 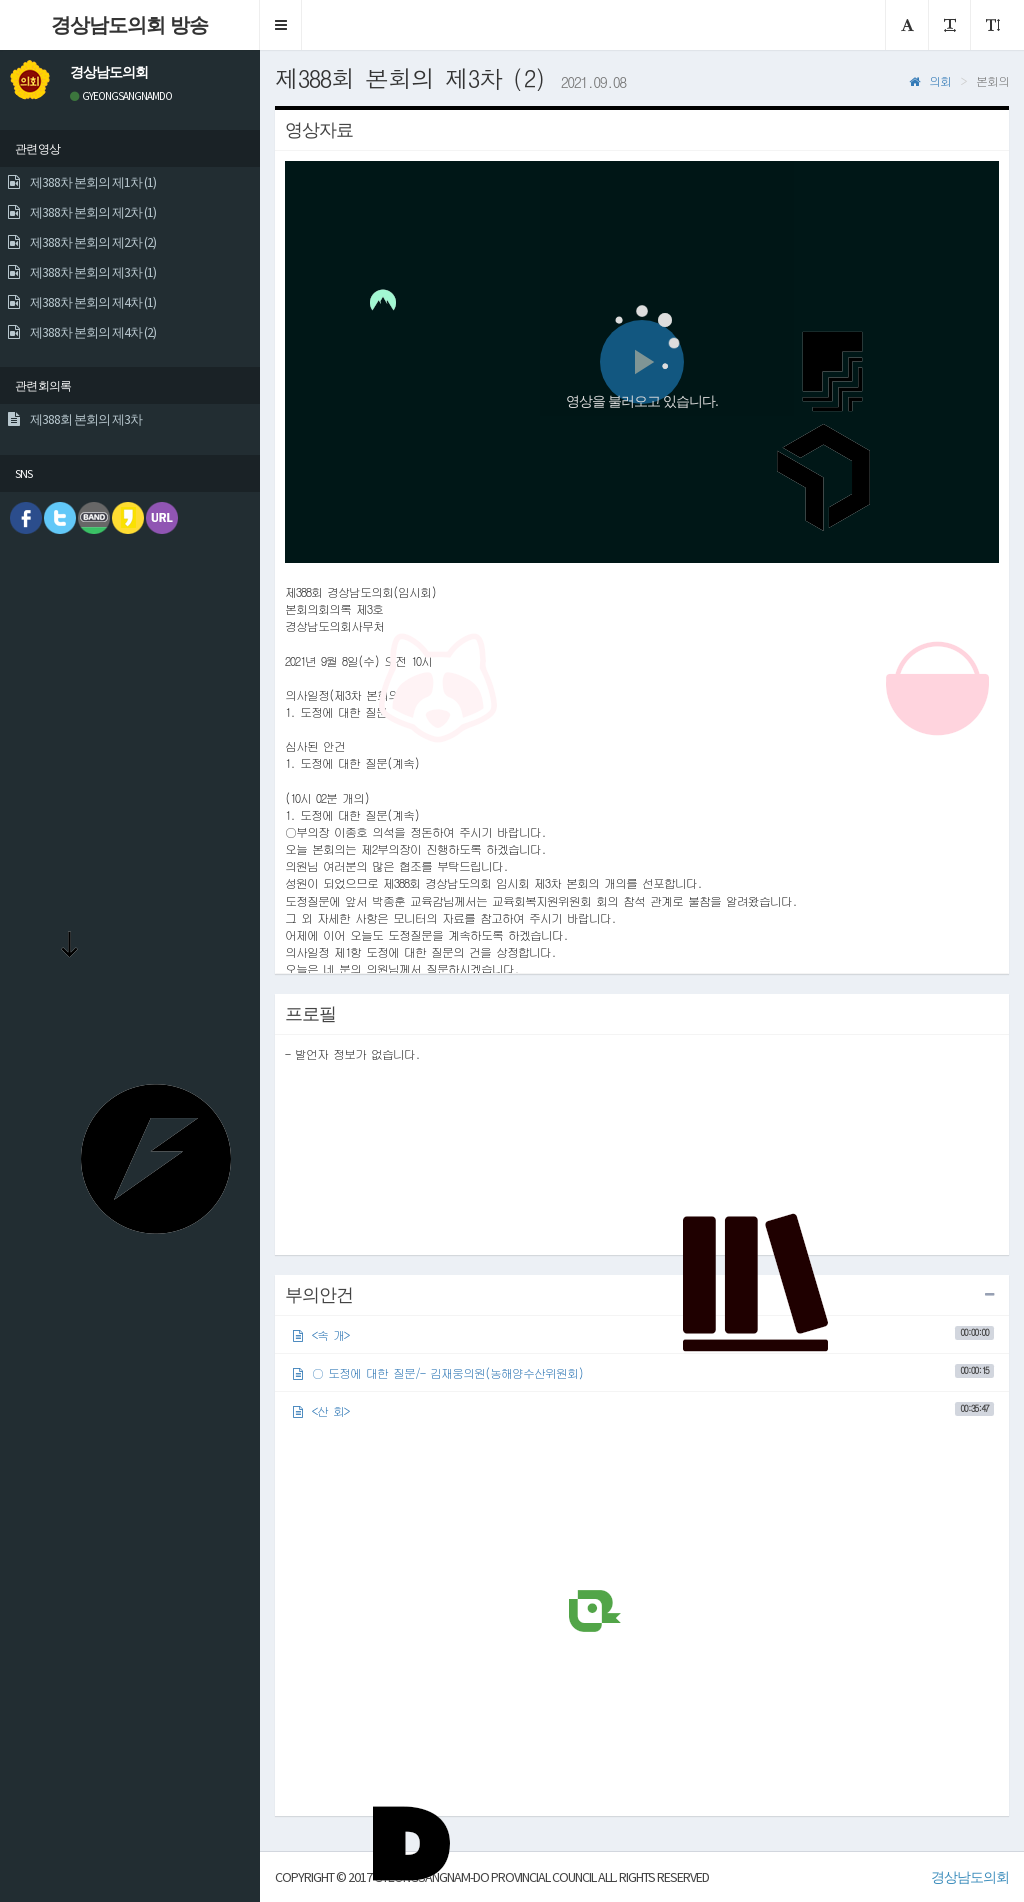 I want to click on firstdraft logo, so click(x=832, y=371).